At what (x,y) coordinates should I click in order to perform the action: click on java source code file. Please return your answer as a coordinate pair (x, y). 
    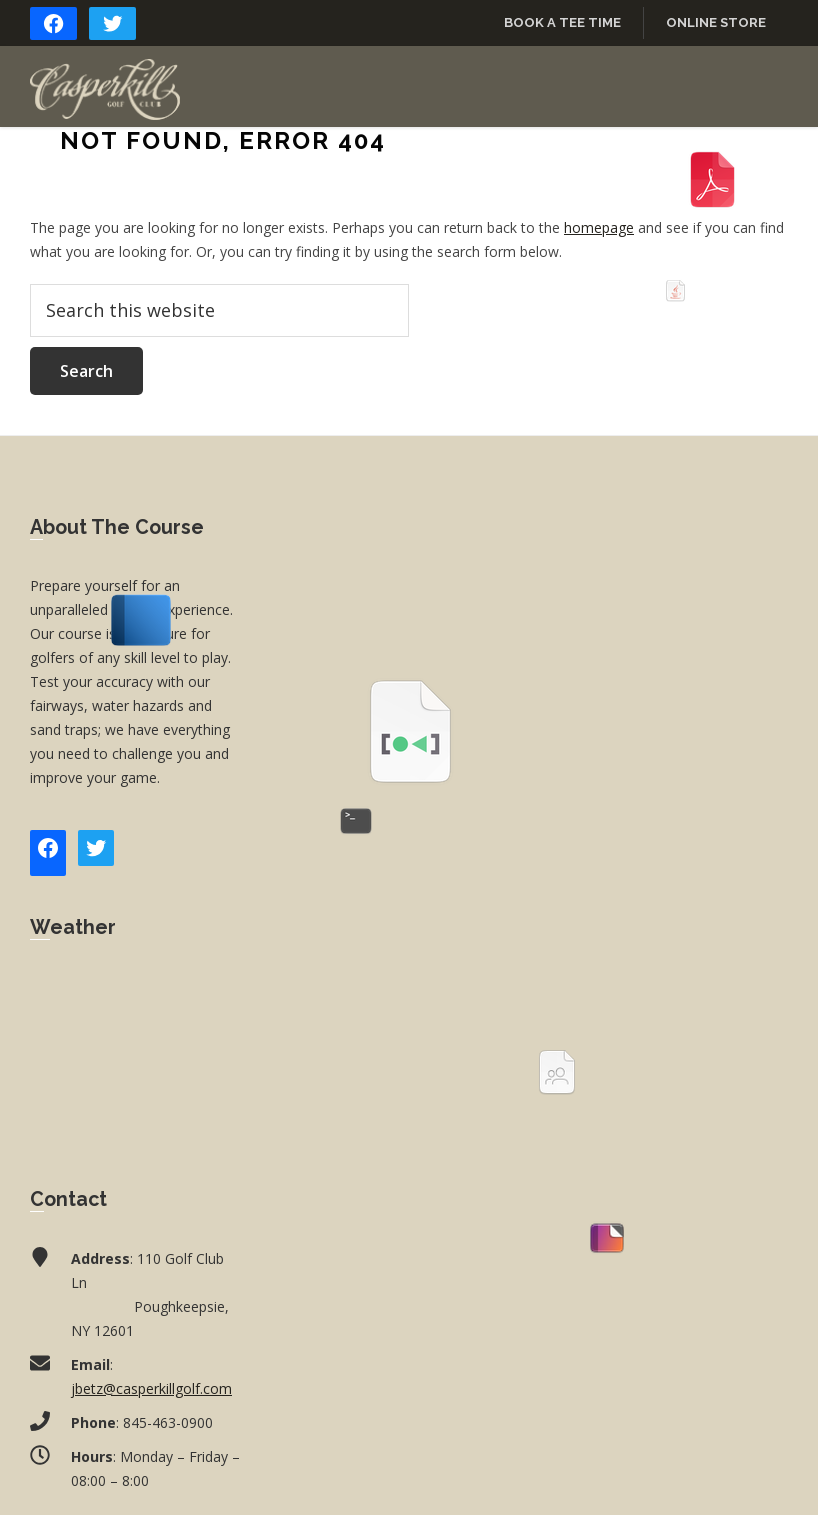
    Looking at the image, I should click on (675, 290).